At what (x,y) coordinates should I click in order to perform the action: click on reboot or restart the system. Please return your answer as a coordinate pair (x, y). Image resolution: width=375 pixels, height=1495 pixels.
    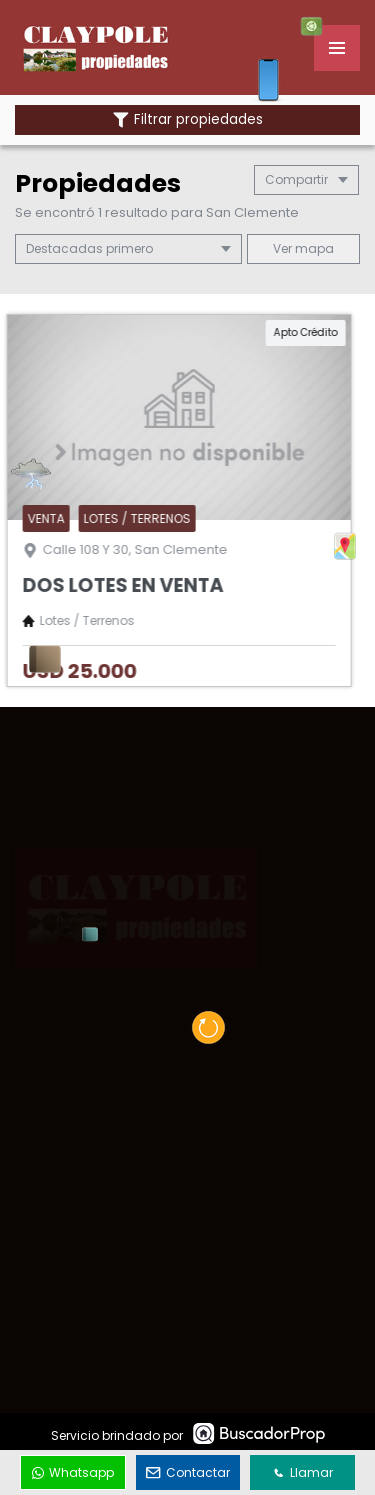
    Looking at the image, I should click on (208, 1027).